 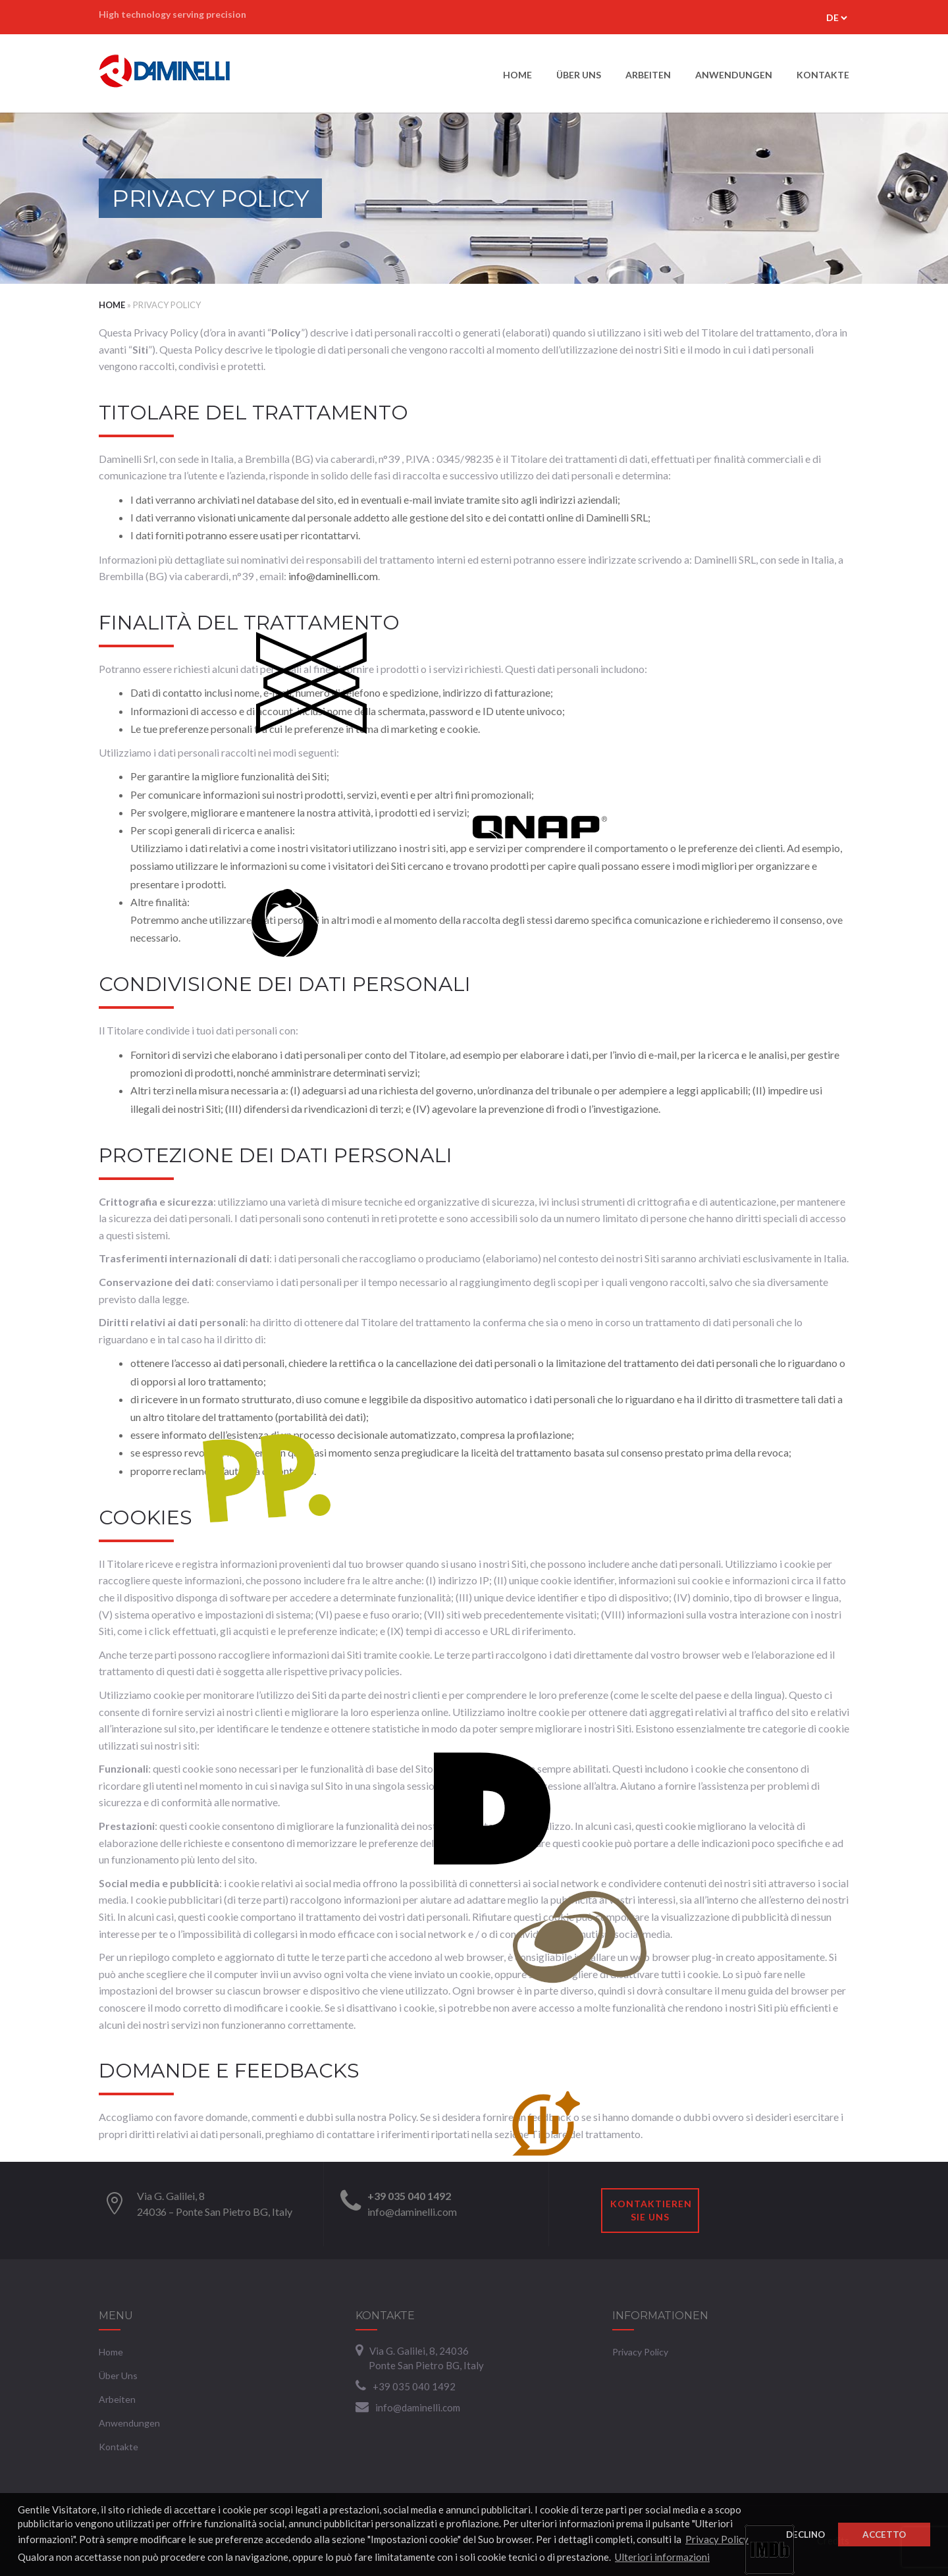 I want to click on visit IMDb website or app, so click(x=770, y=2550).